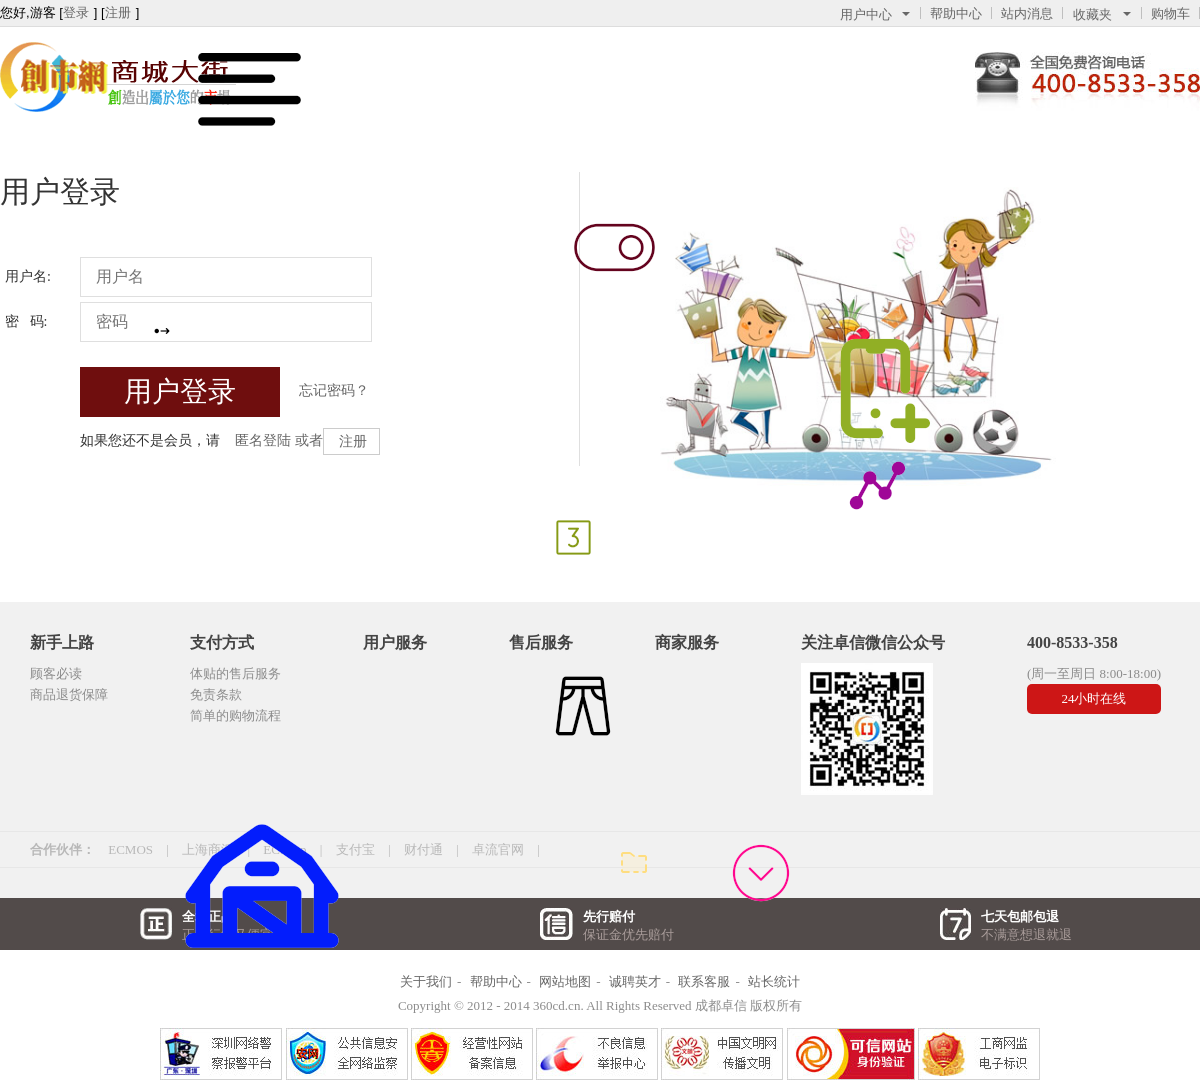 The width and height of the screenshot is (1200, 1088). What do you see at coordinates (875, 388) in the screenshot?
I see `add a new mobile device` at bounding box center [875, 388].